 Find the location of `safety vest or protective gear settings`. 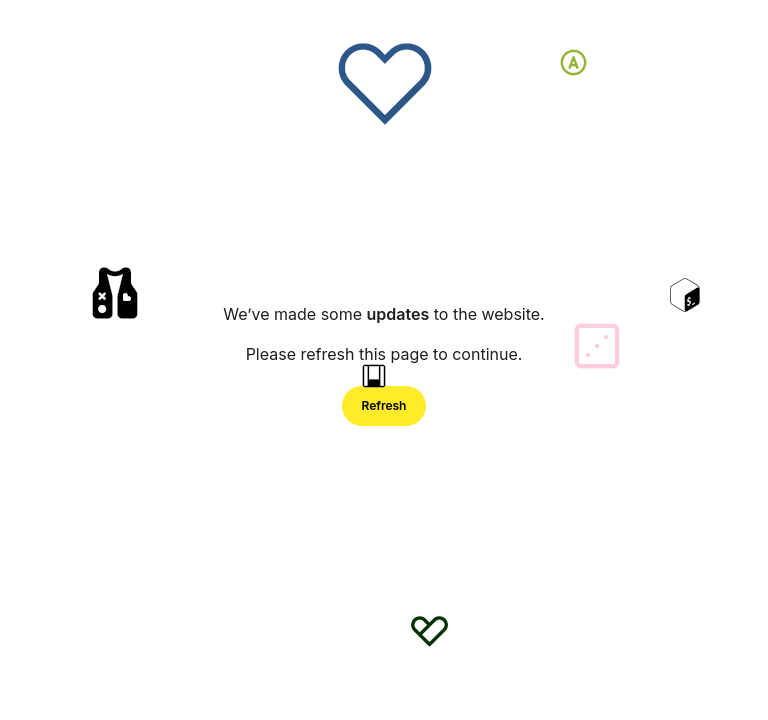

safety vest or protective gear settings is located at coordinates (115, 293).